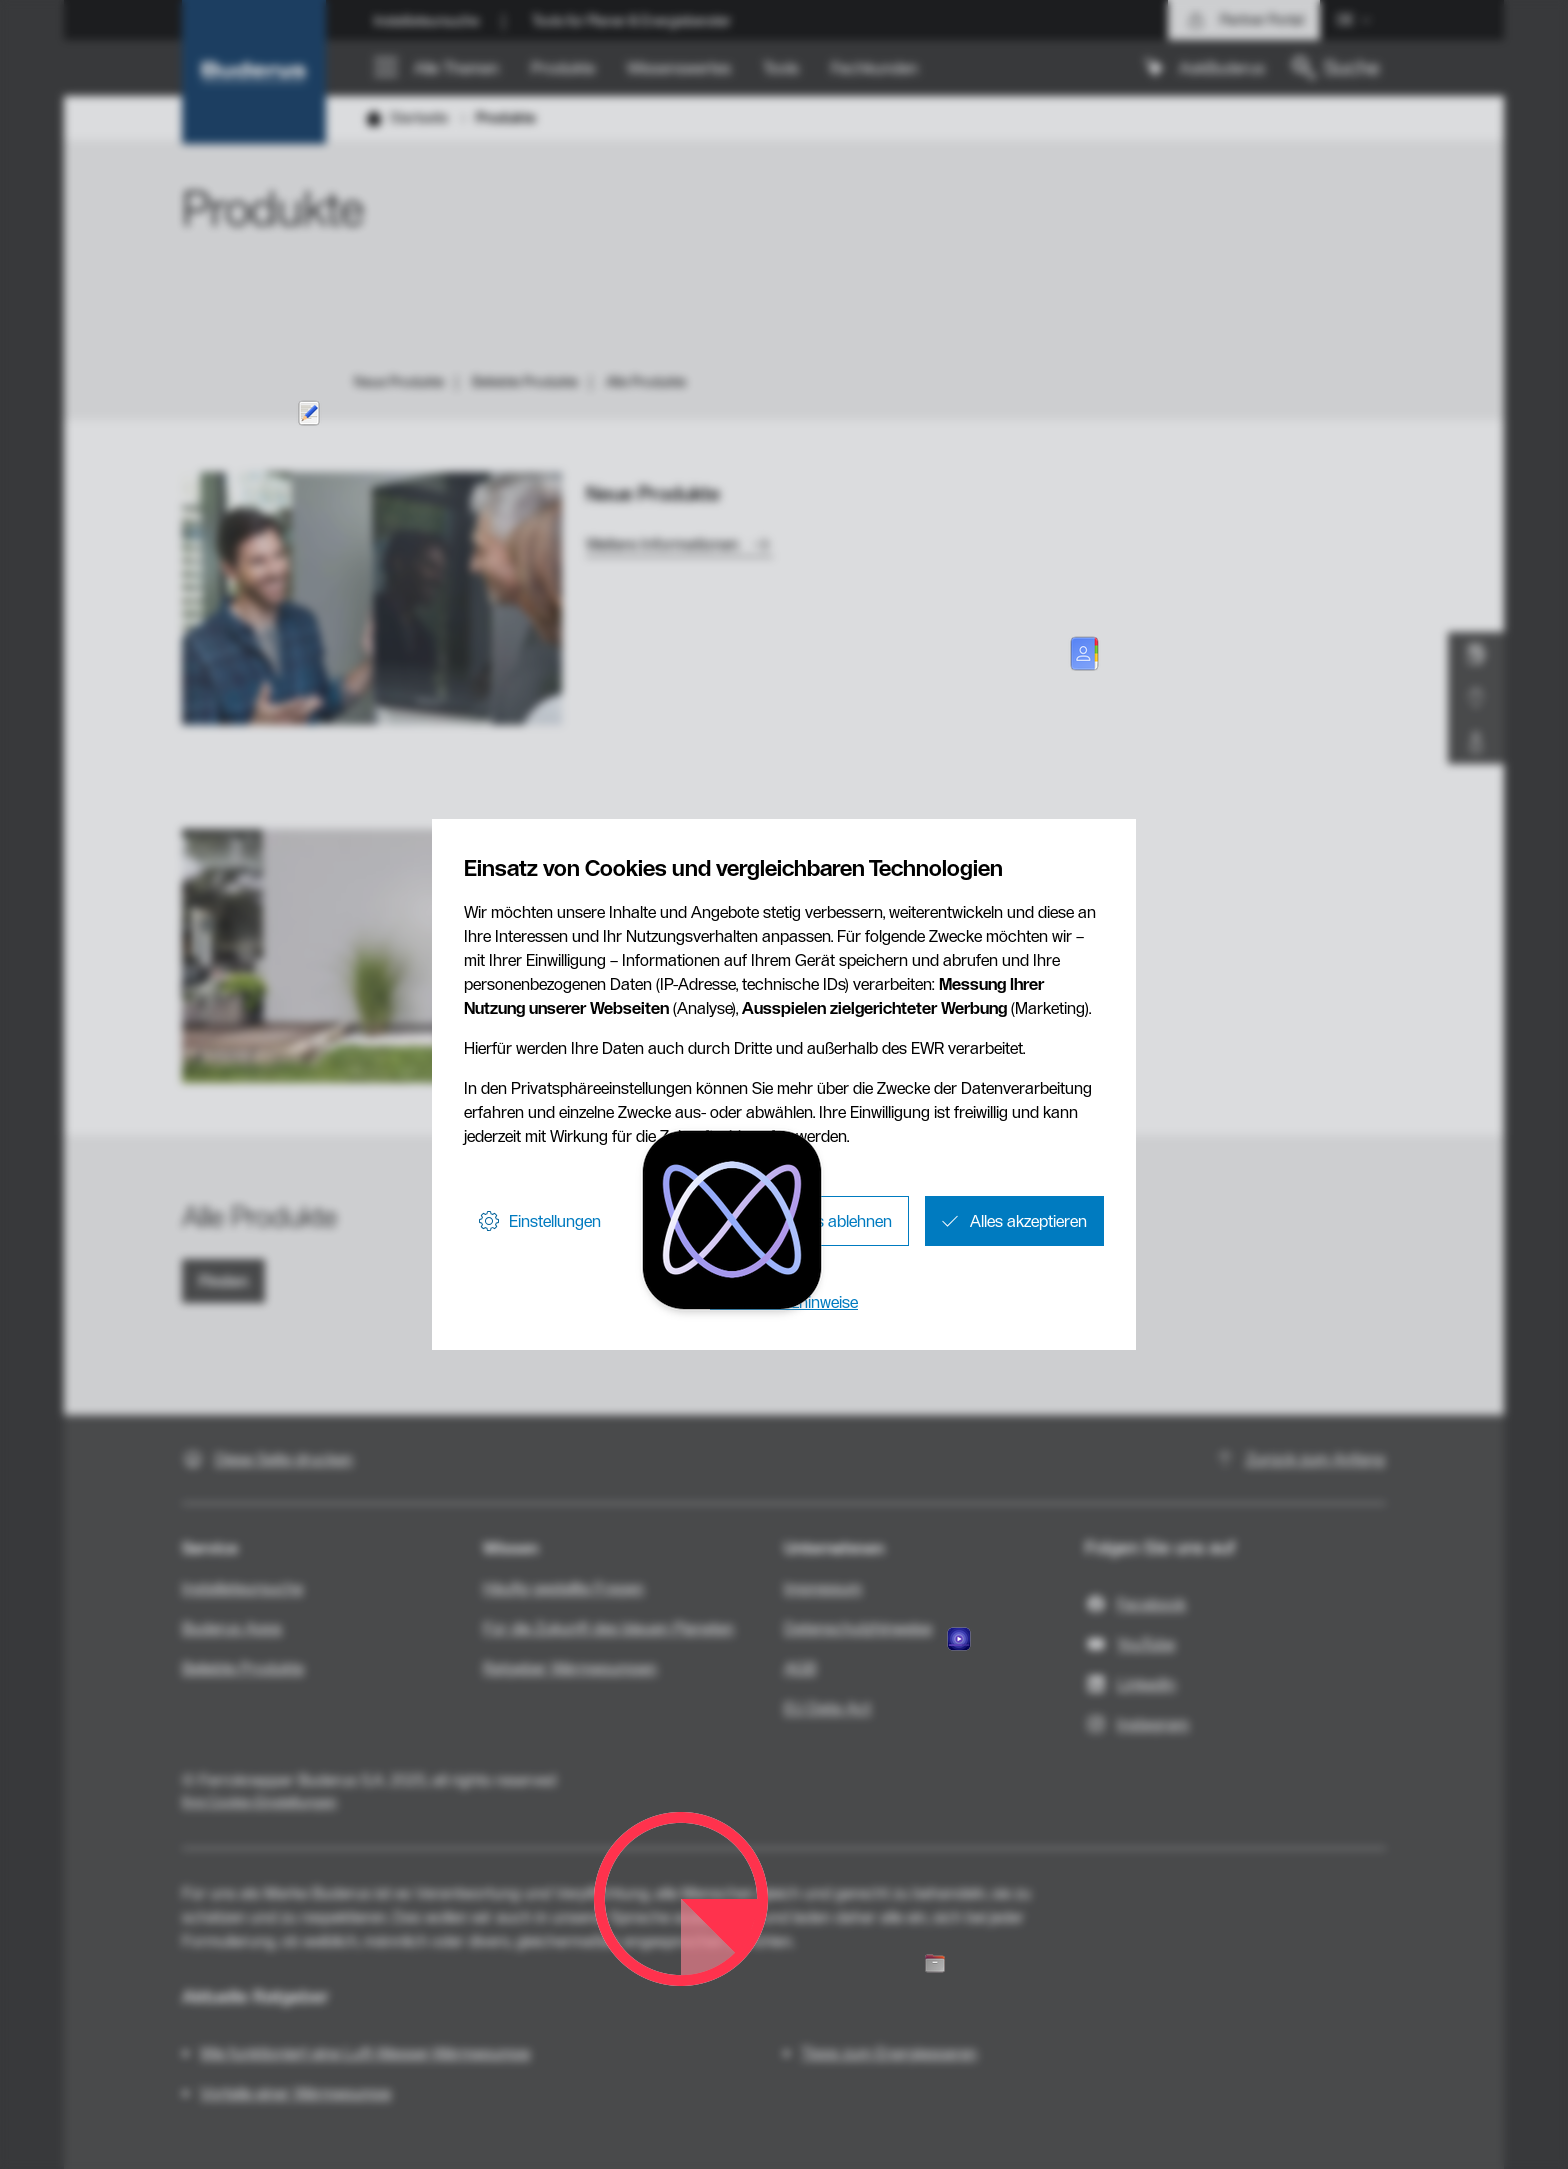 The width and height of the screenshot is (1568, 2169). I want to click on open the file manager application, so click(935, 1963).